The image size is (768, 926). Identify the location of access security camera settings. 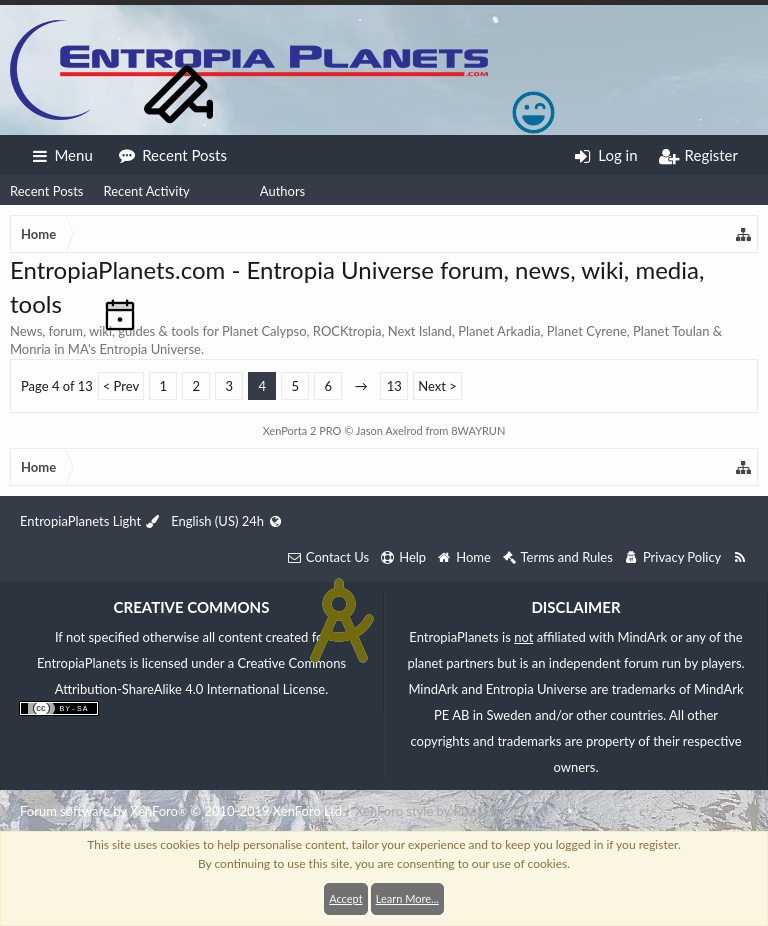
(178, 98).